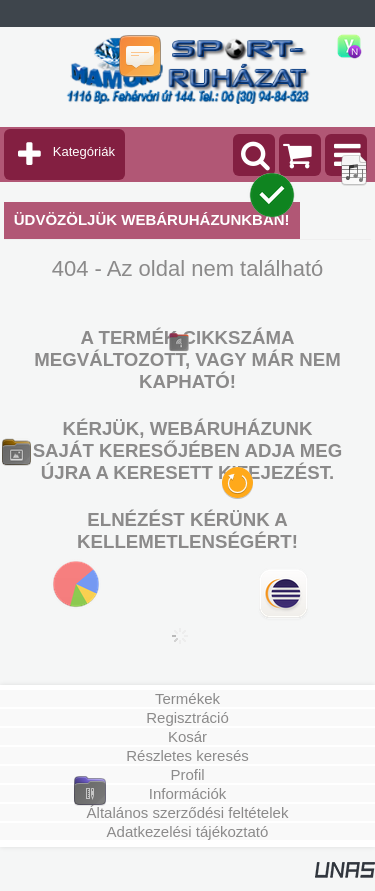 This screenshot has height=891, width=375. I want to click on open insync cloud sync folder, so click(179, 342).